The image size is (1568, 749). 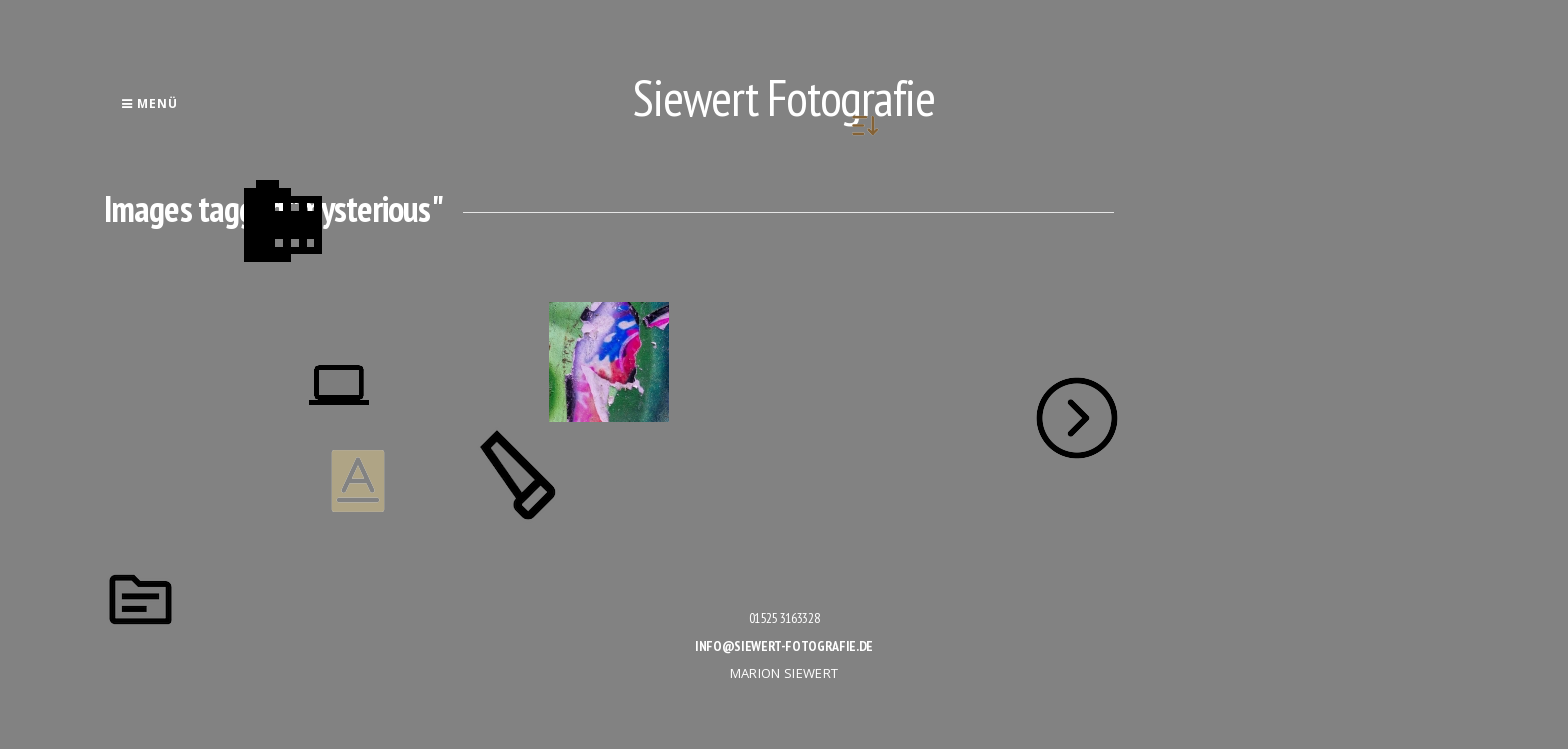 What do you see at coordinates (1077, 418) in the screenshot?
I see `go to next item or screen` at bounding box center [1077, 418].